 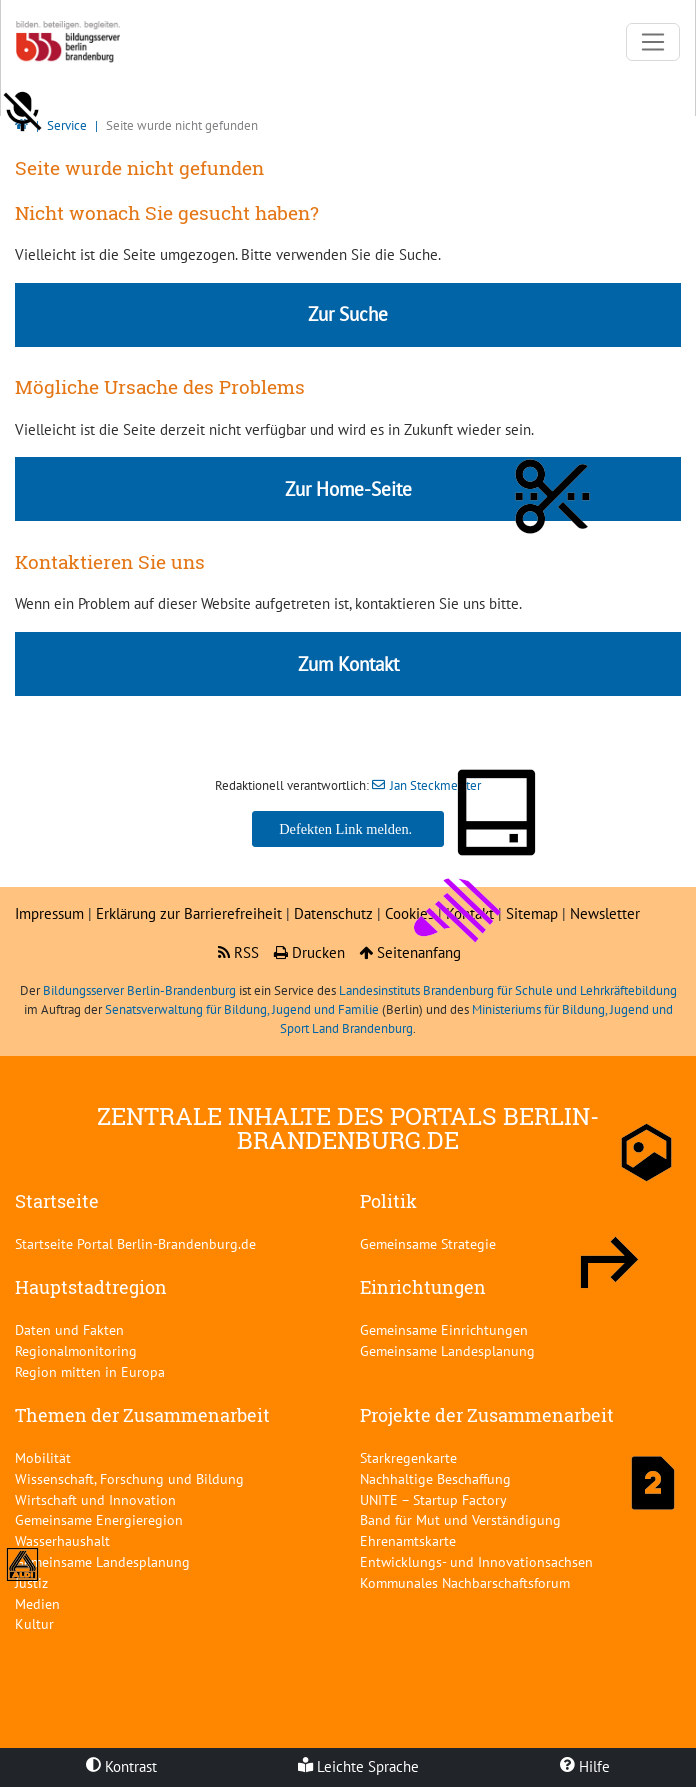 I want to click on cut selected content to clipboard, so click(x=552, y=496).